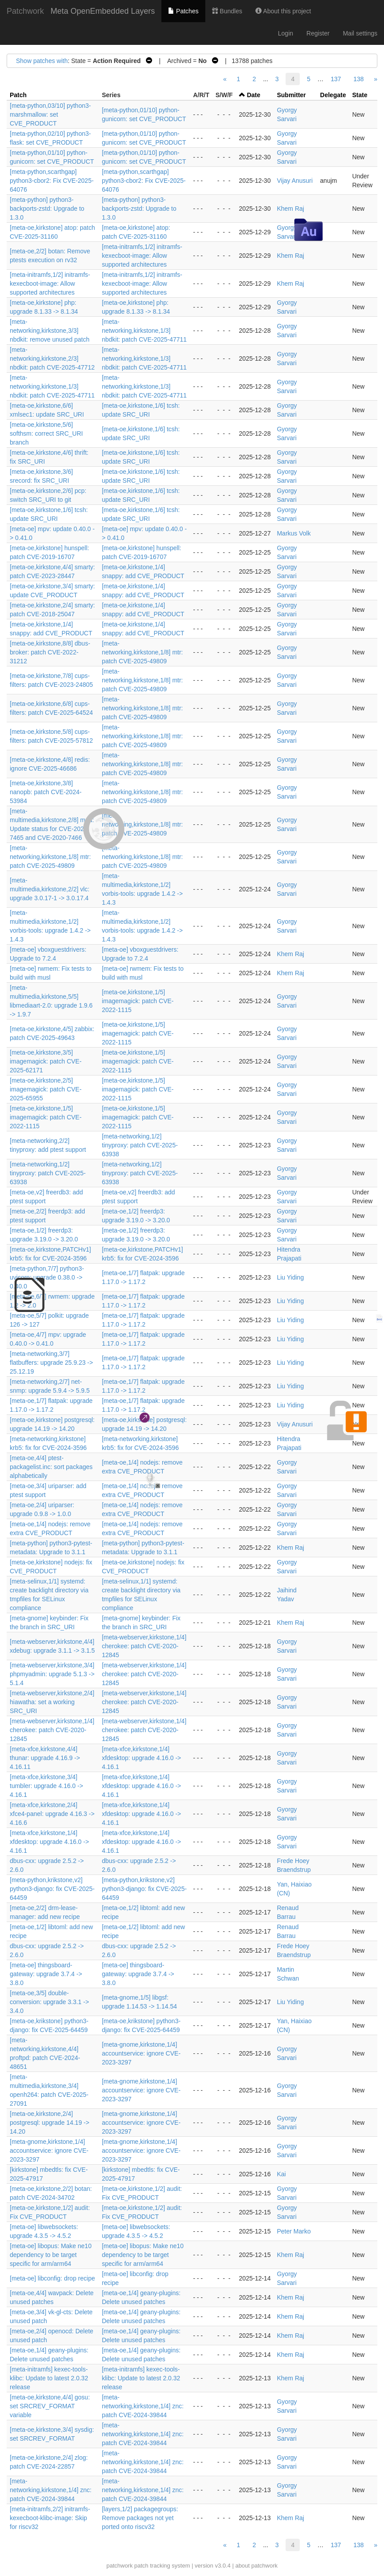 The height and width of the screenshot is (2576, 384). I want to click on indicates an insecure or unencrypted connection, so click(345, 1422).